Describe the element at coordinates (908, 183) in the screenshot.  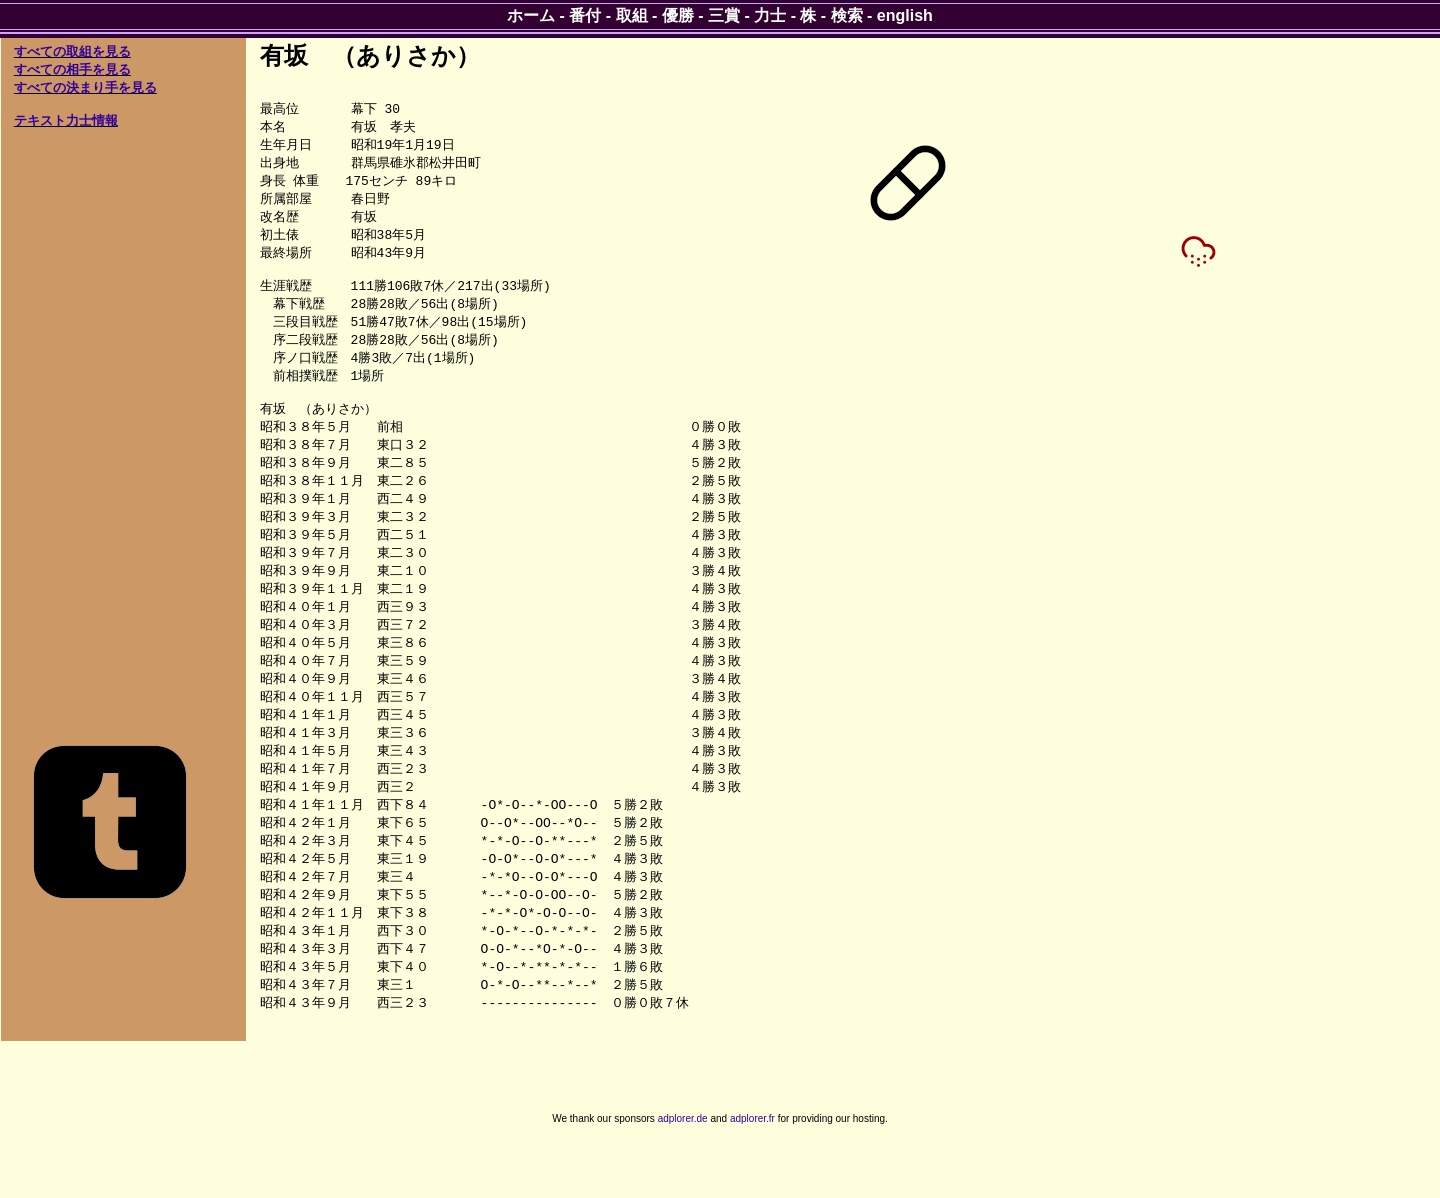
I see `access medication reminders or prescriptions` at that location.